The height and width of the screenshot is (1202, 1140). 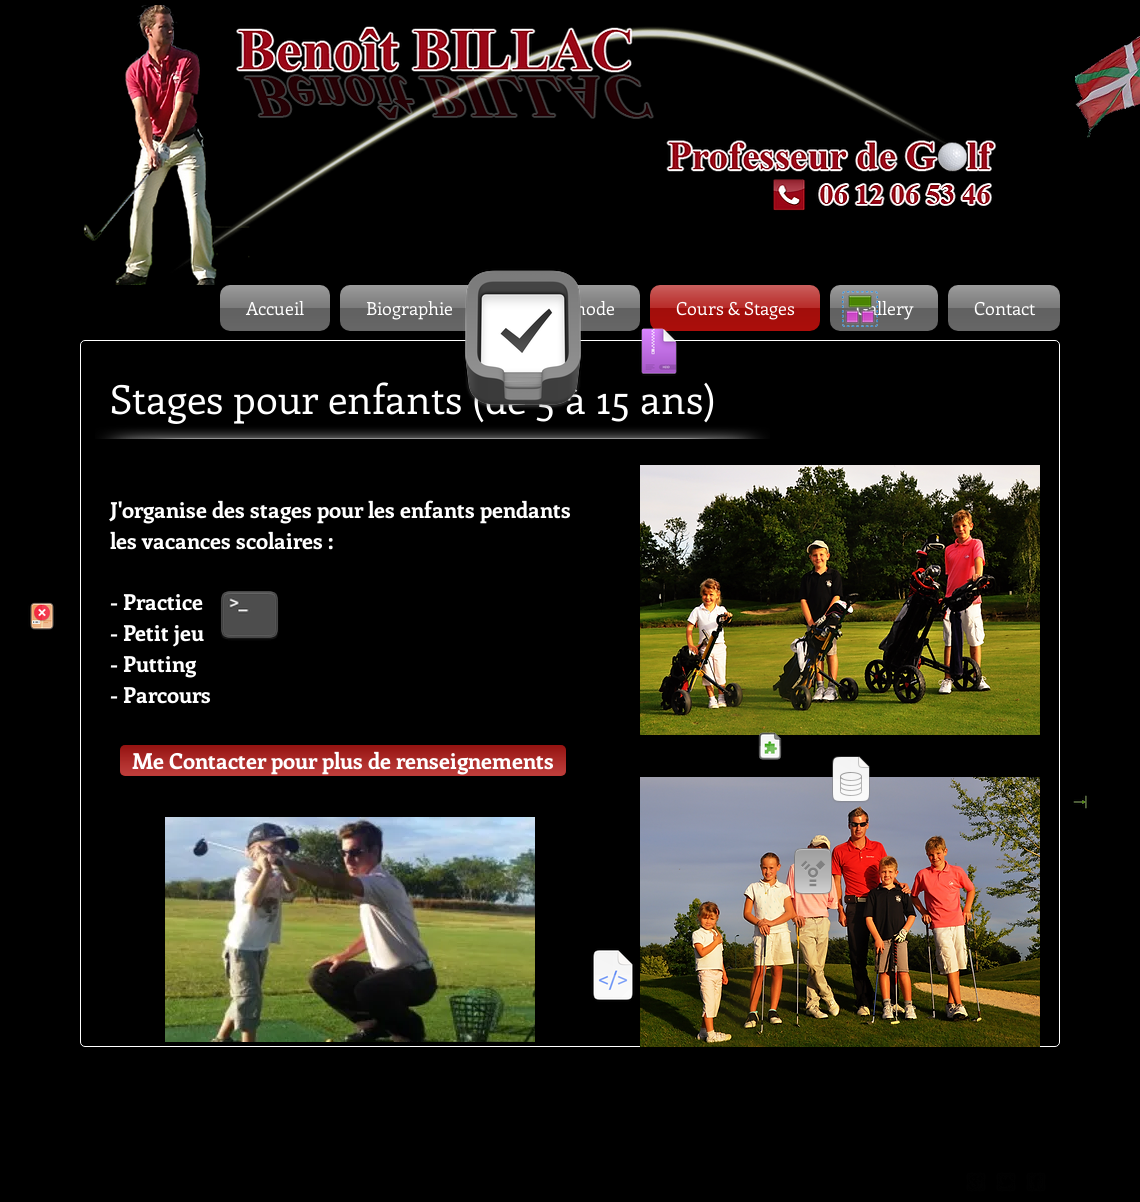 What do you see at coordinates (249, 614) in the screenshot?
I see `open the terminal application` at bounding box center [249, 614].